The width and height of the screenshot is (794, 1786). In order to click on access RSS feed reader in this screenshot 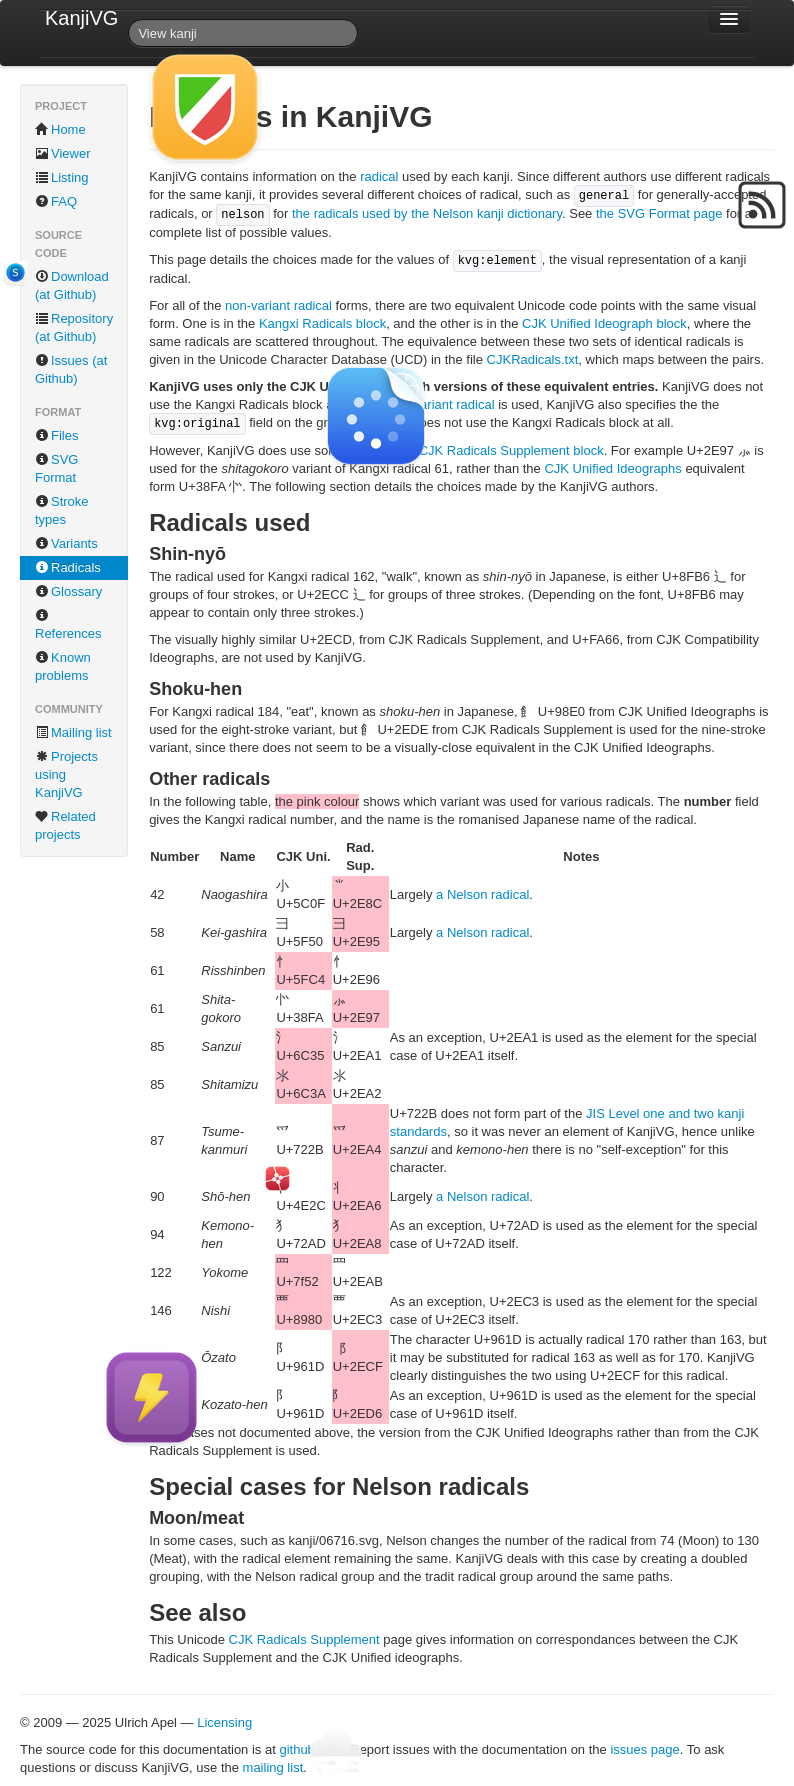, I will do `click(762, 205)`.